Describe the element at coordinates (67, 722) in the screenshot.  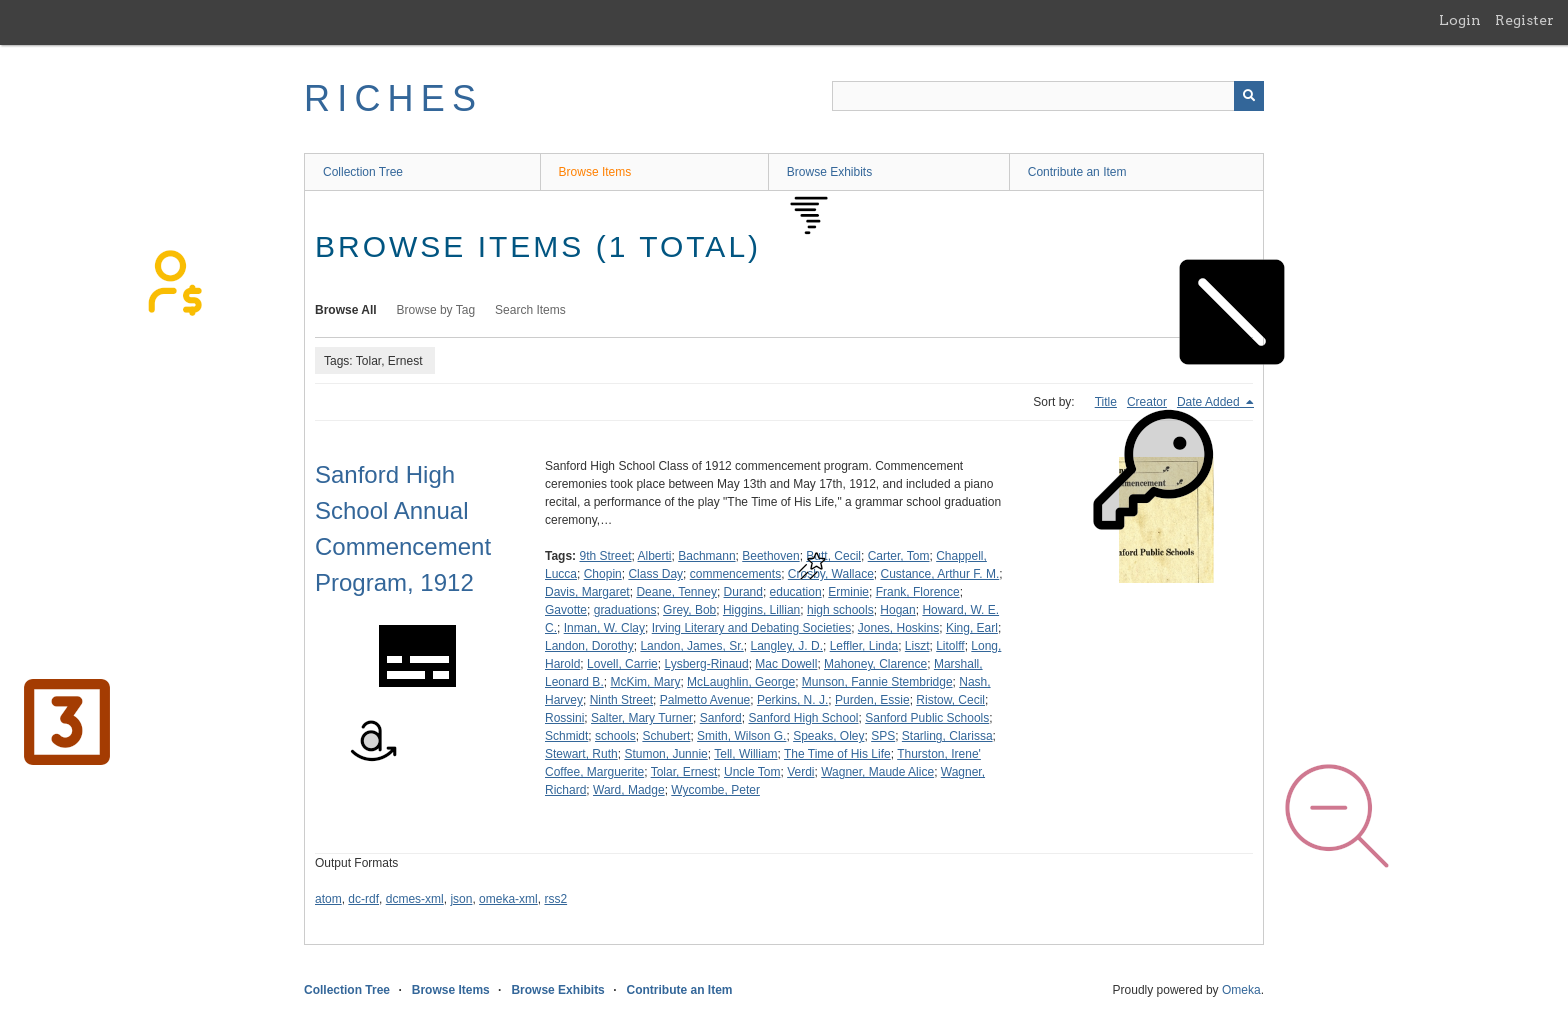
I see `indicates step three in a numbered sequence` at that location.